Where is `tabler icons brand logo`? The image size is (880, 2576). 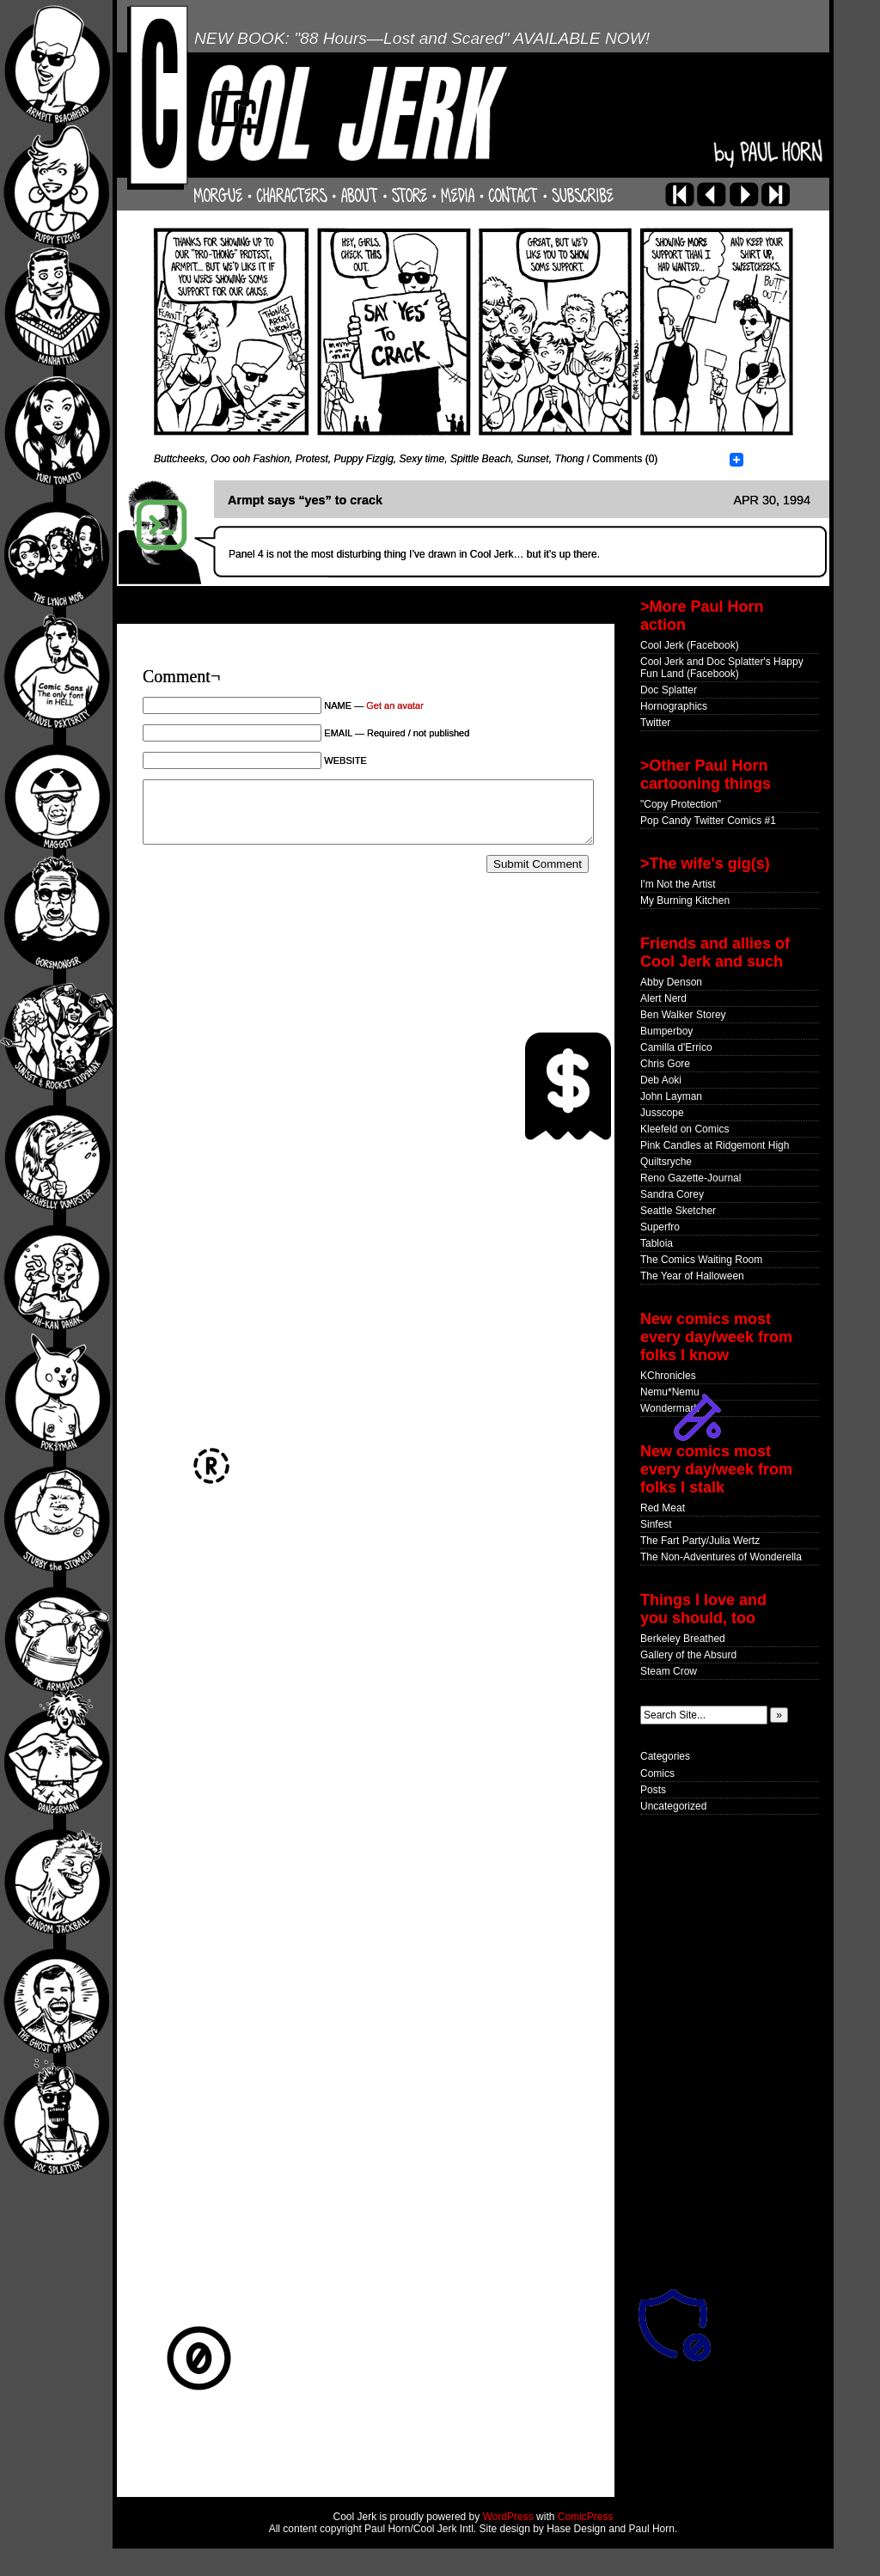 tabler icons brand logo is located at coordinates (162, 525).